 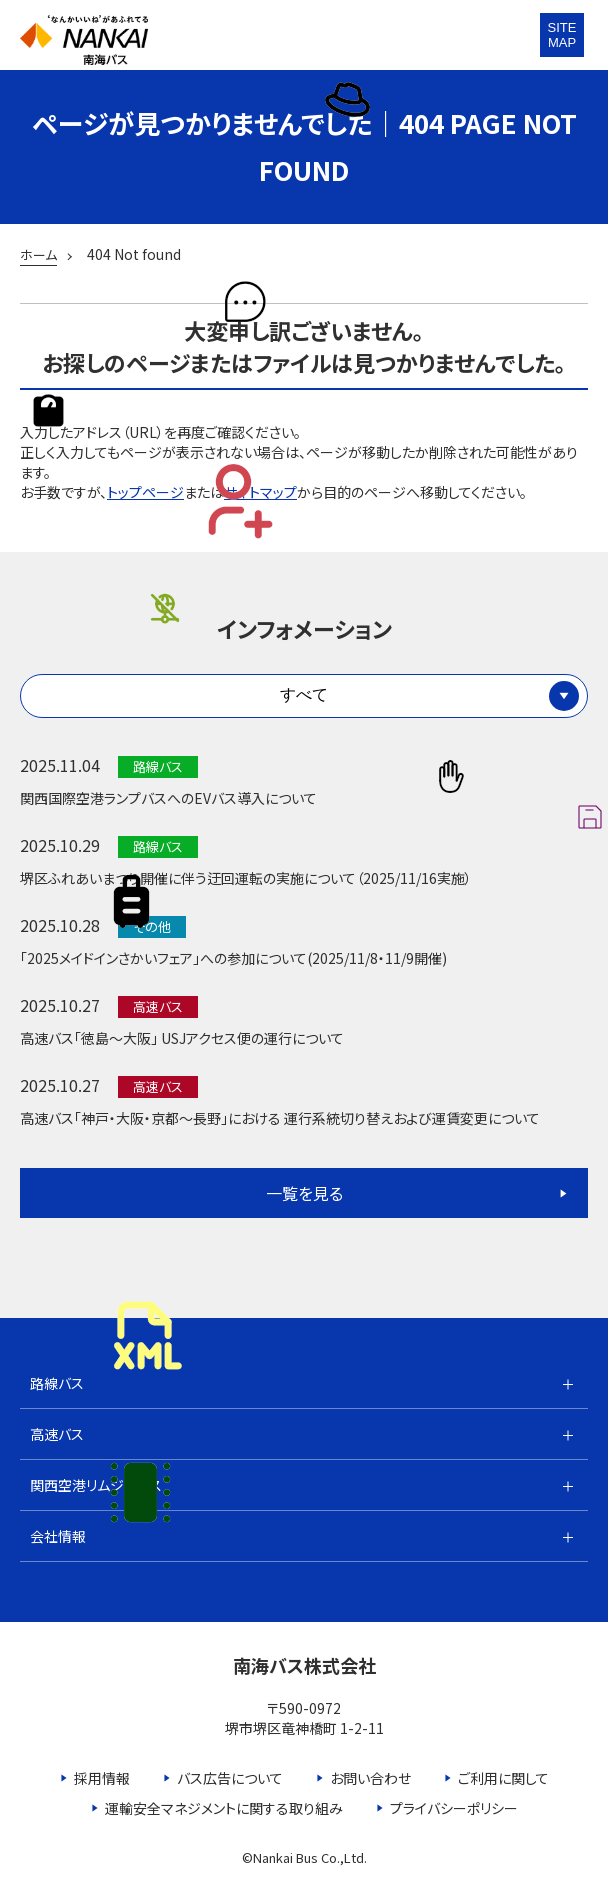 I want to click on open chat or messaging, so click(x=244, y=302).